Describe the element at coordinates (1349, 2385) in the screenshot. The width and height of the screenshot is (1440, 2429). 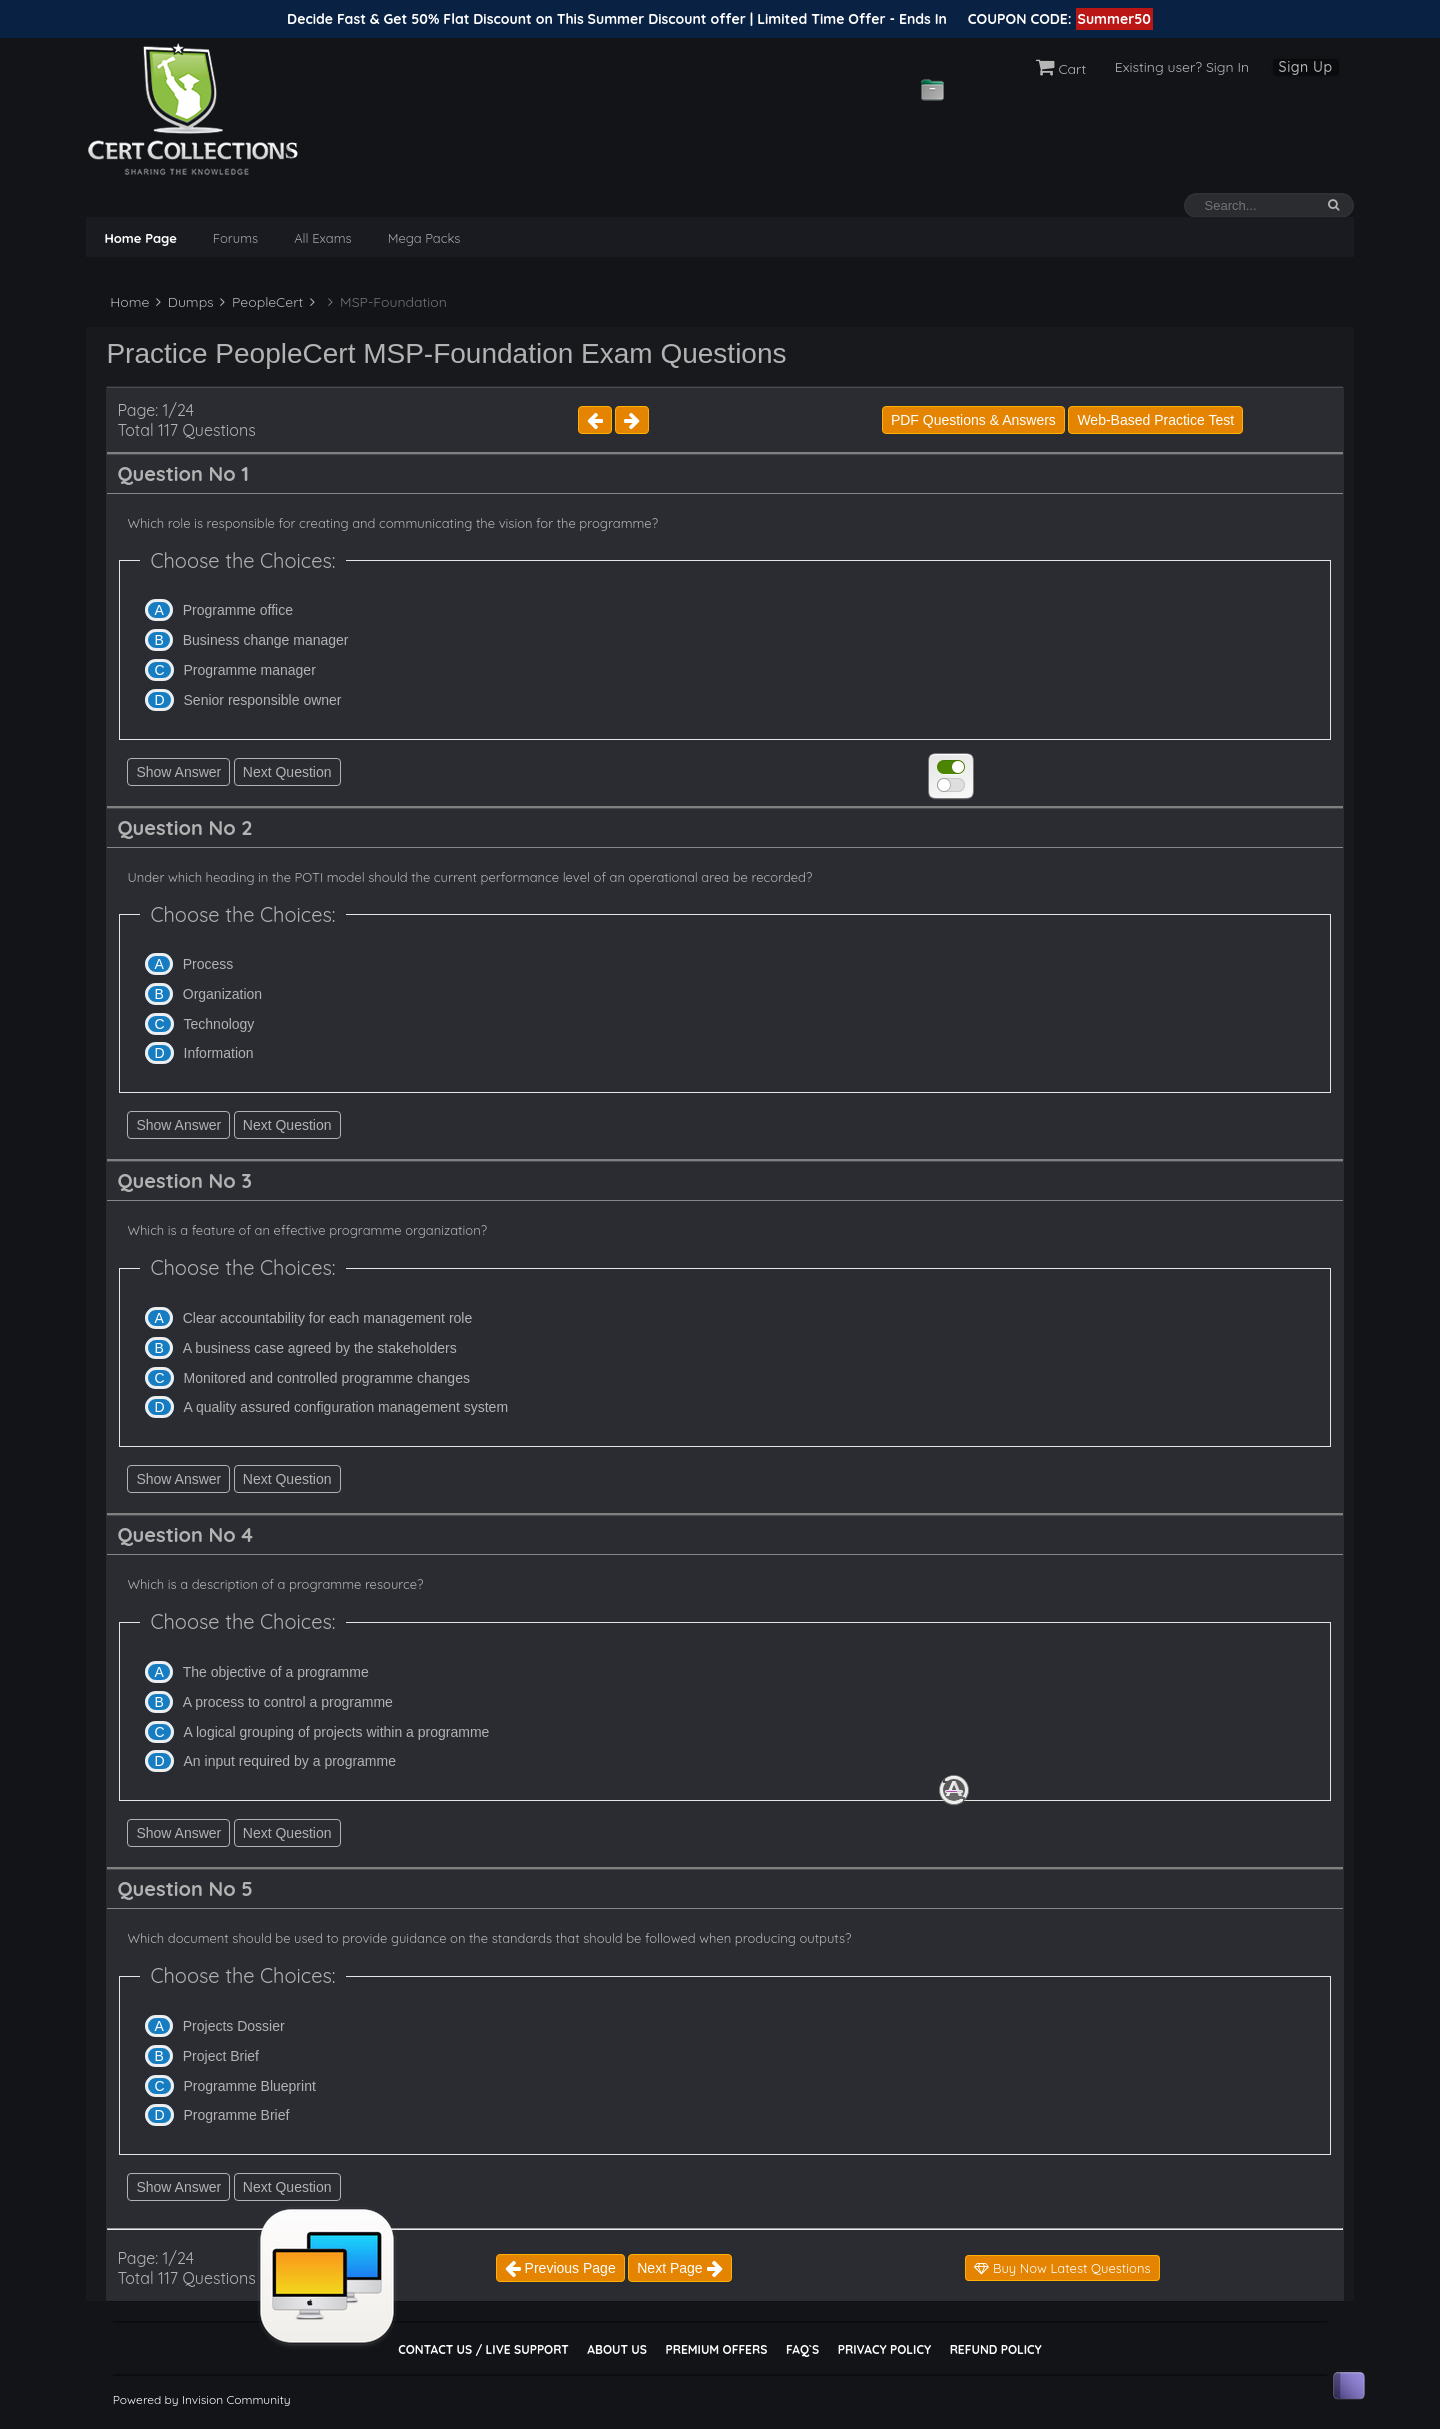
I see `access desktop folder` at that location.